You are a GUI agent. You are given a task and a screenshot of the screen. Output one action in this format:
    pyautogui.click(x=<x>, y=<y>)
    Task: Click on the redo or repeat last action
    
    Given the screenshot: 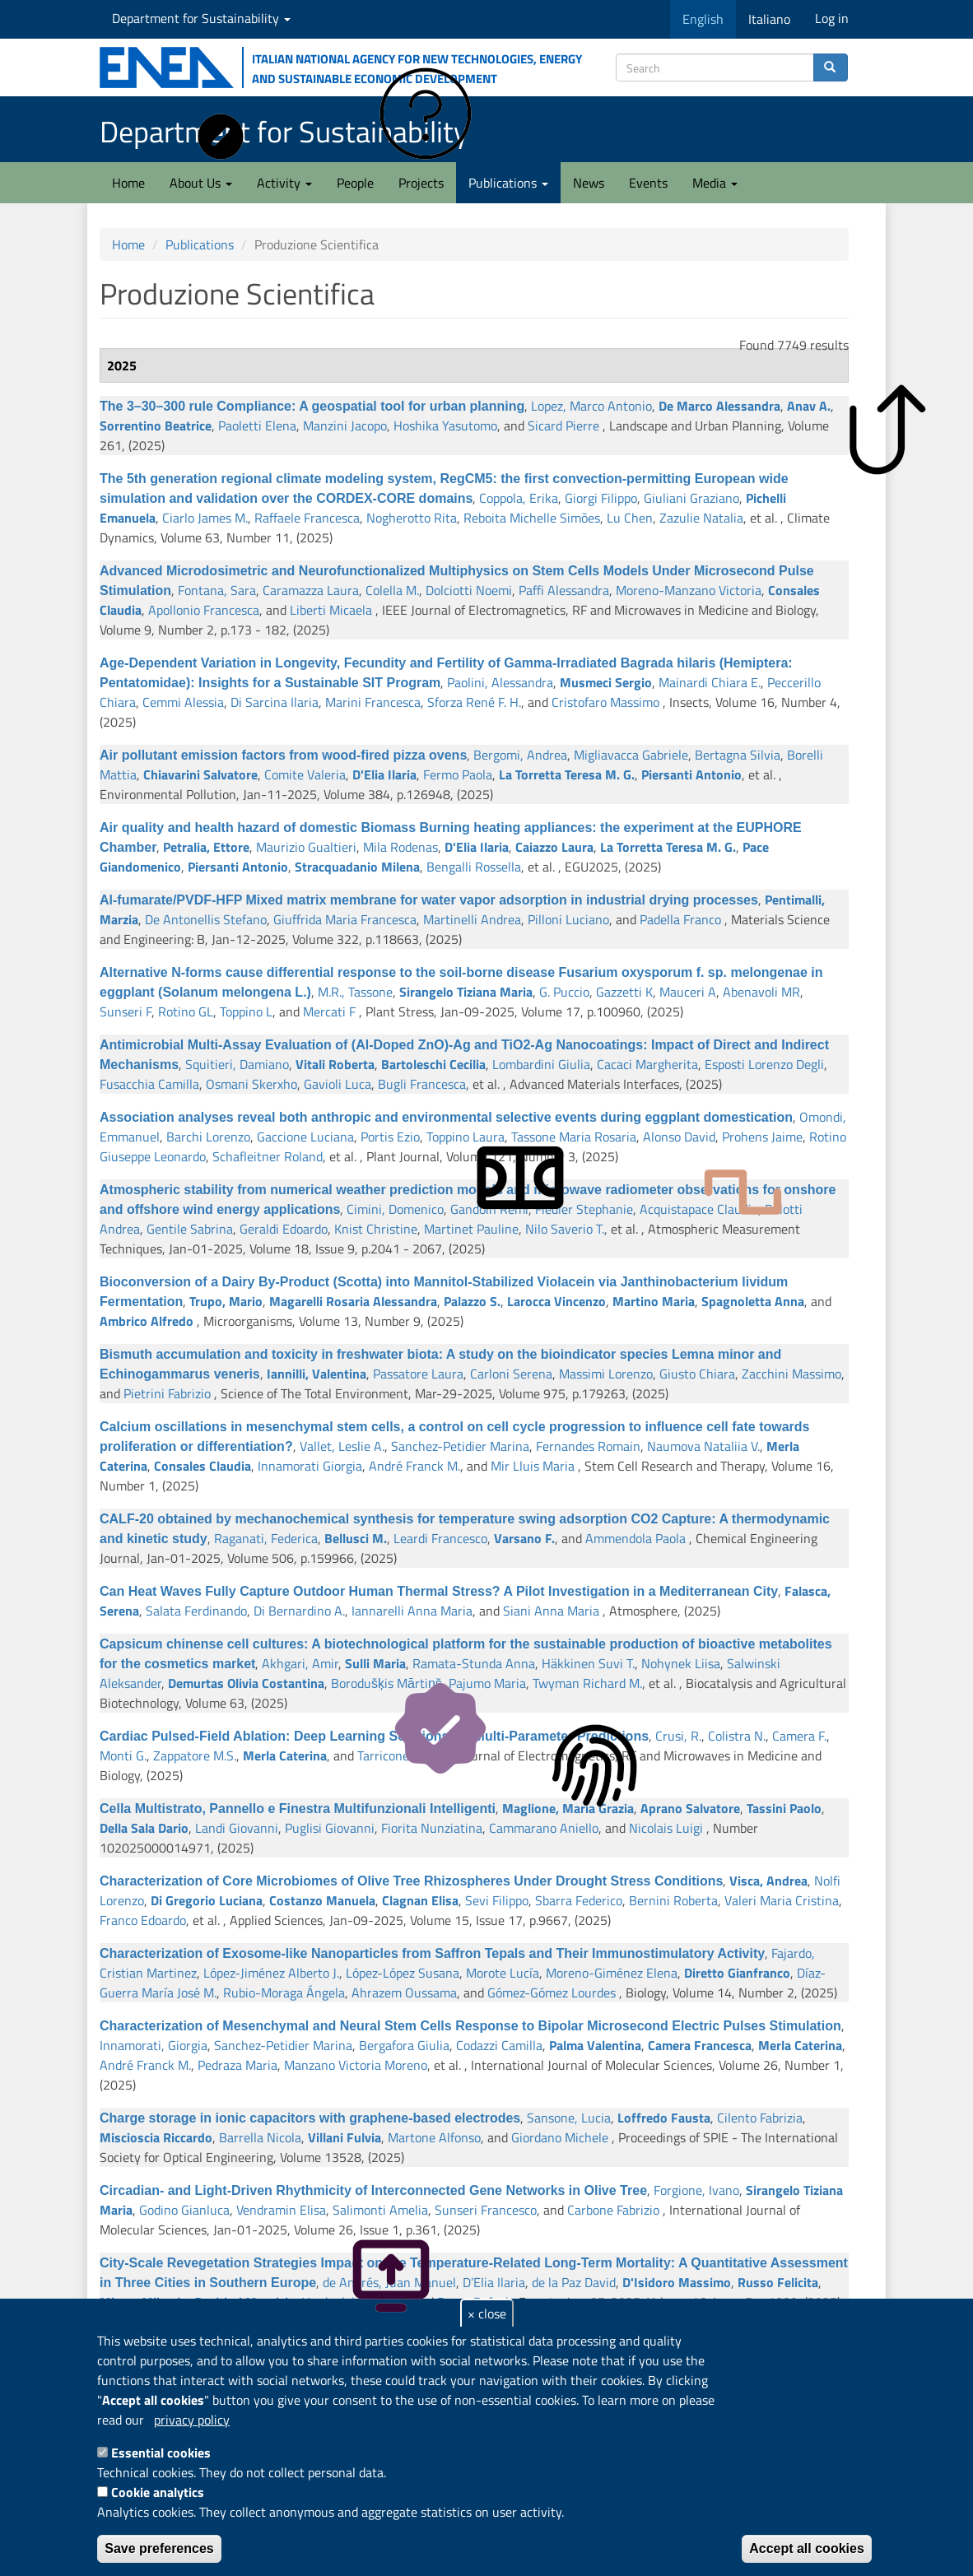 What is the action you would take?
    pyautogui.click(x=884, y=430)
    